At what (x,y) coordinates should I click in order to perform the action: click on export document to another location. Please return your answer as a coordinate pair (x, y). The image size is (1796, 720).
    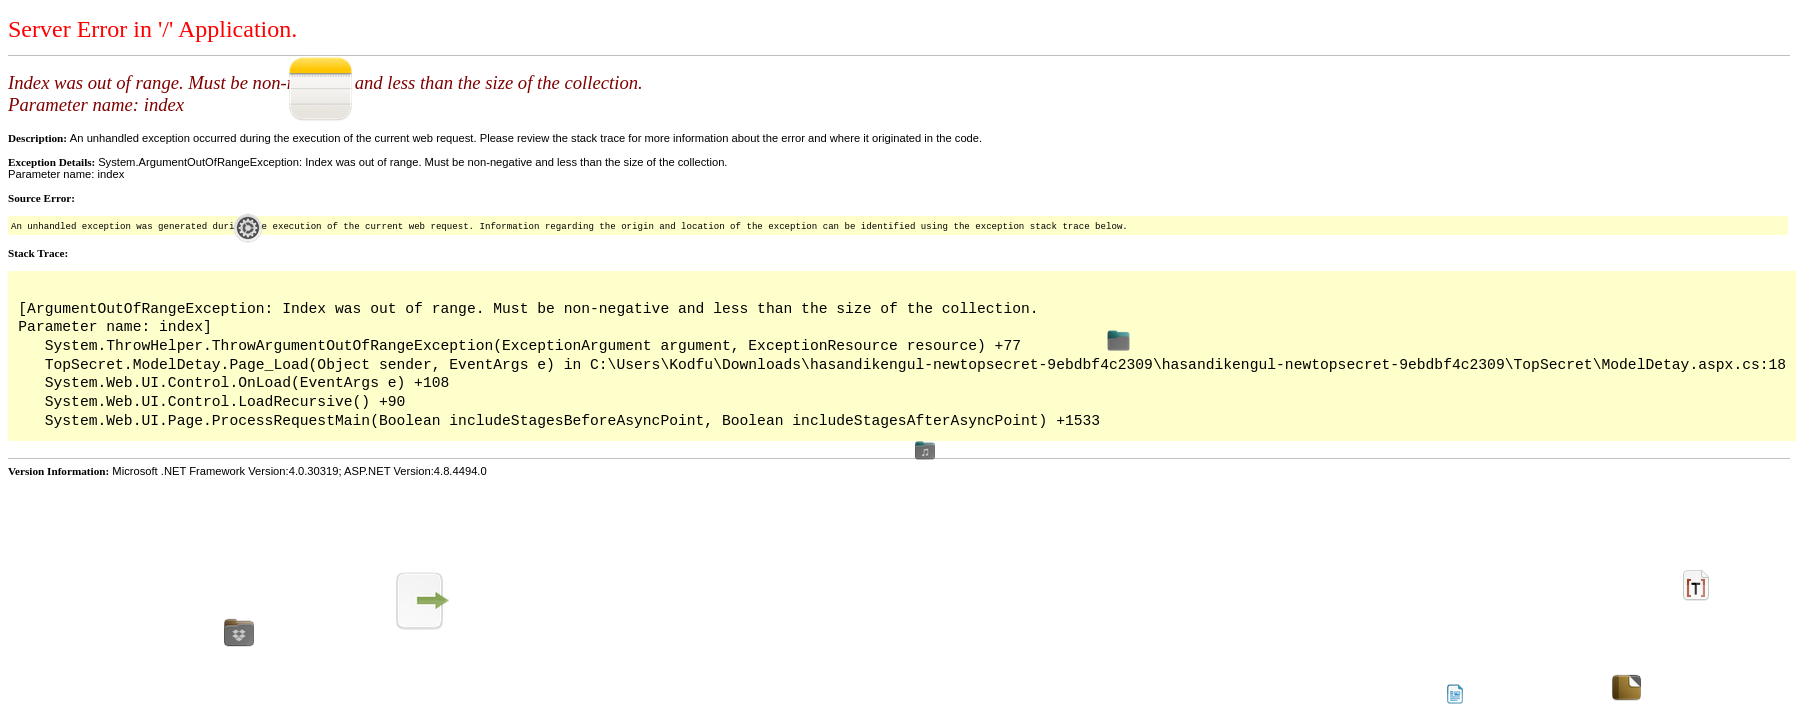
    Looking at the image, I should click on (419, 600).